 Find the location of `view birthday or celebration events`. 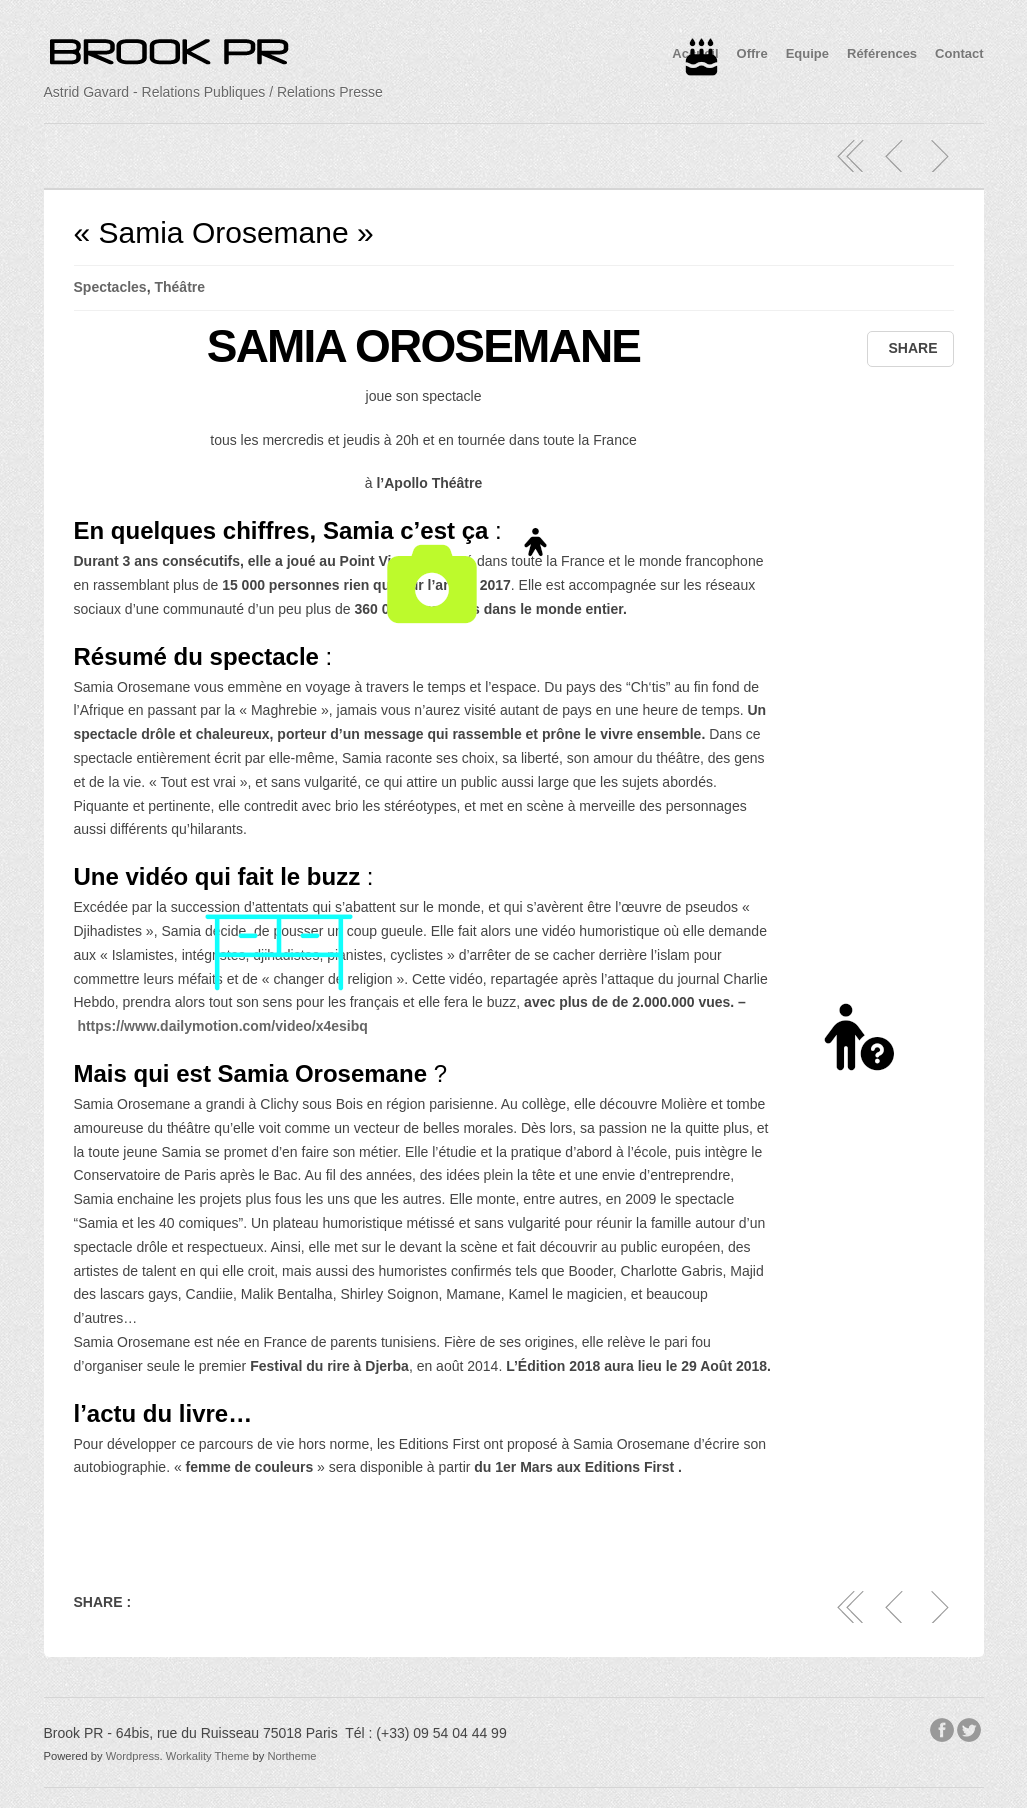

view birthday or celebration events is located at coordinates (701, 57).